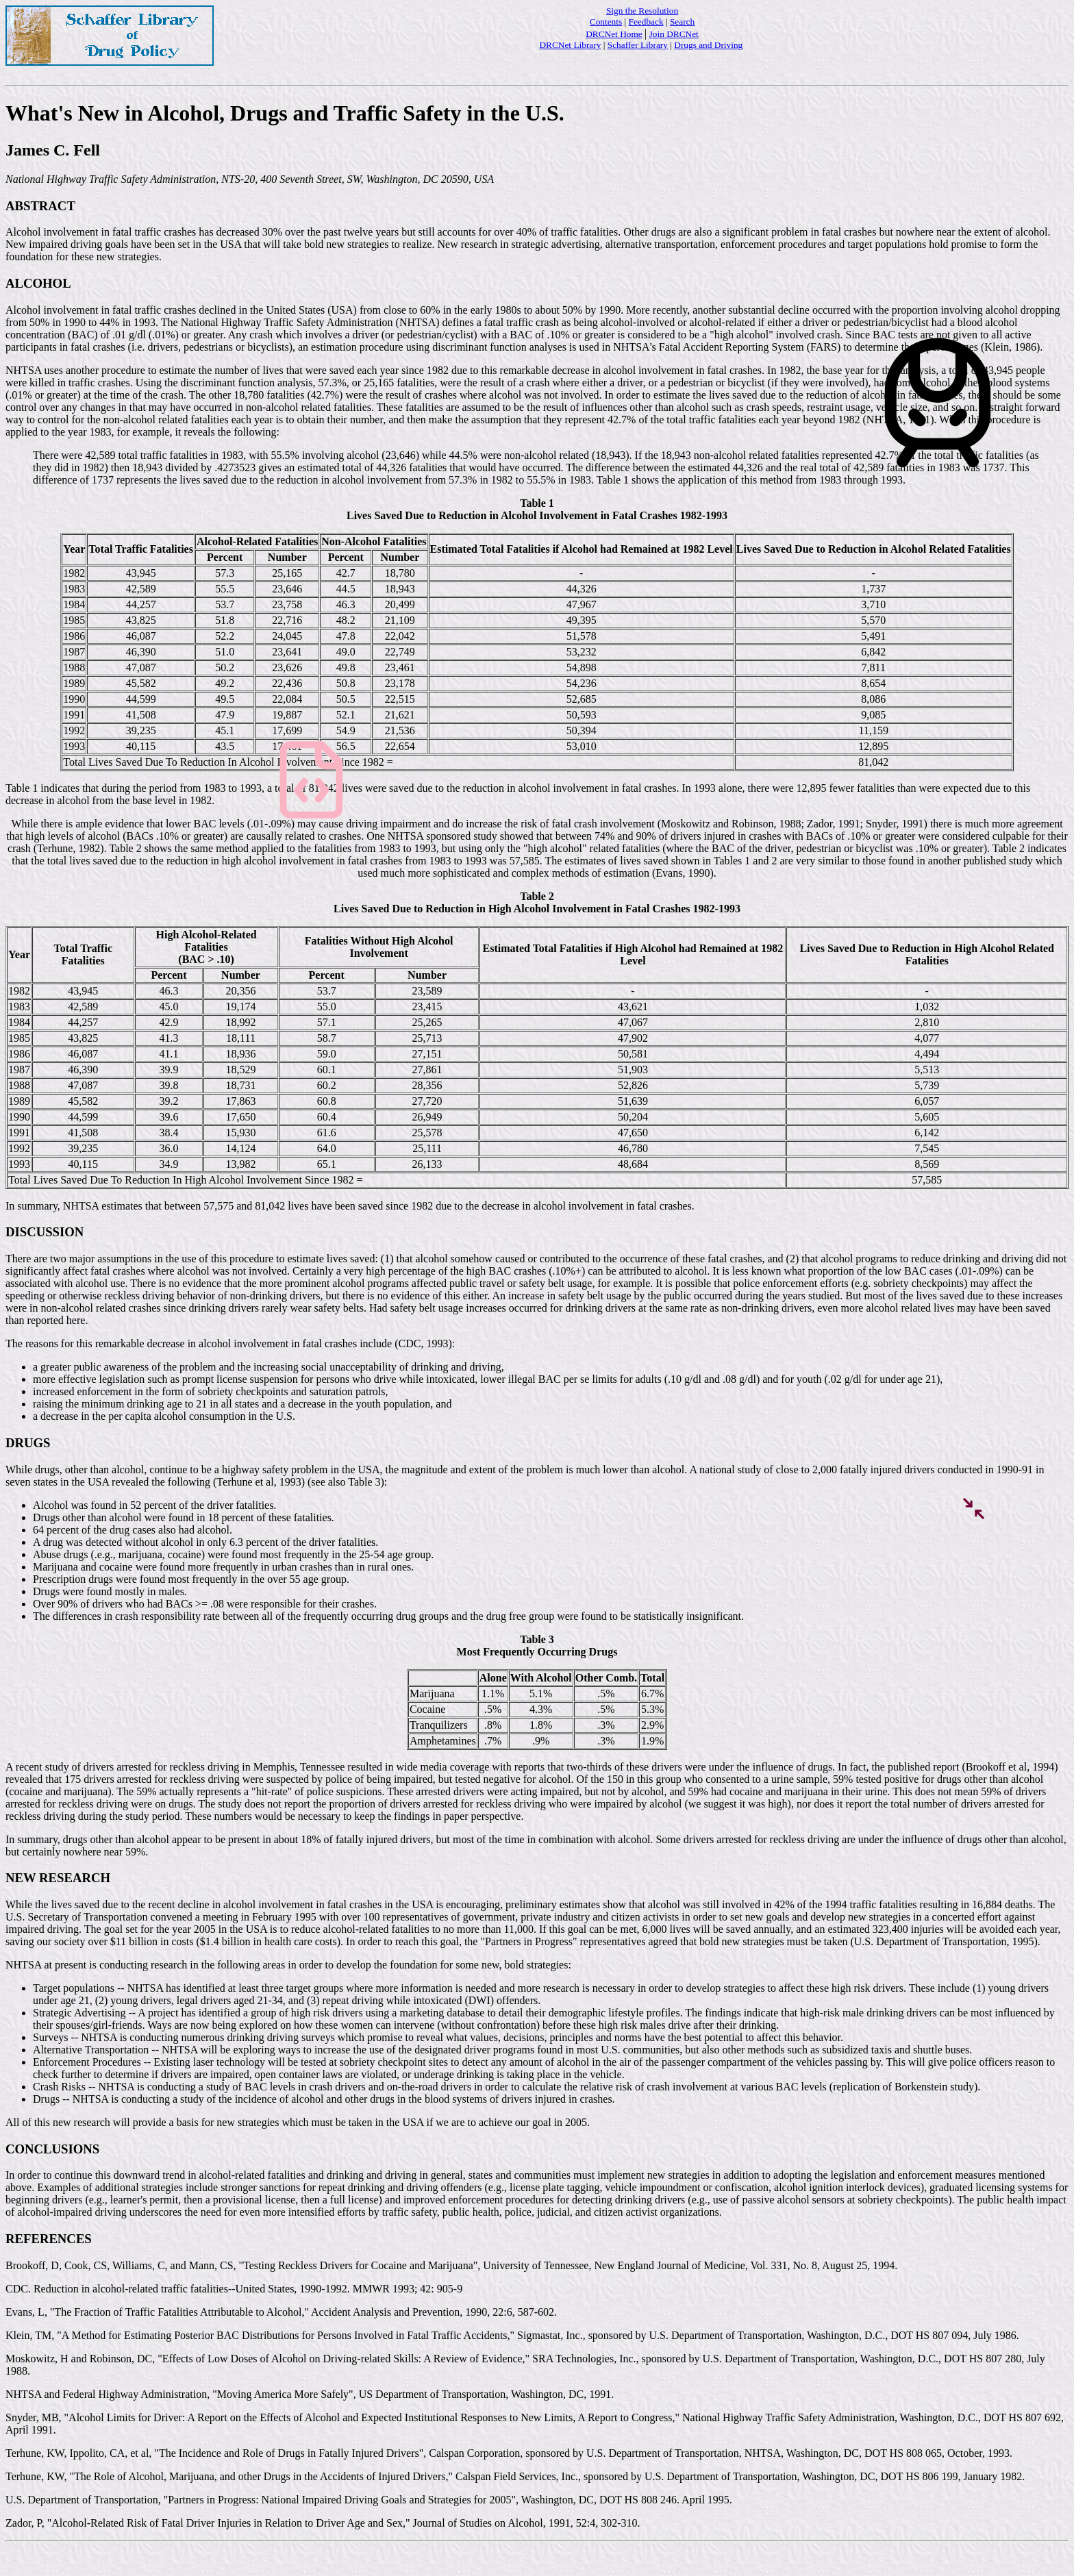  I want to click on view source code file, so click(311, 779).